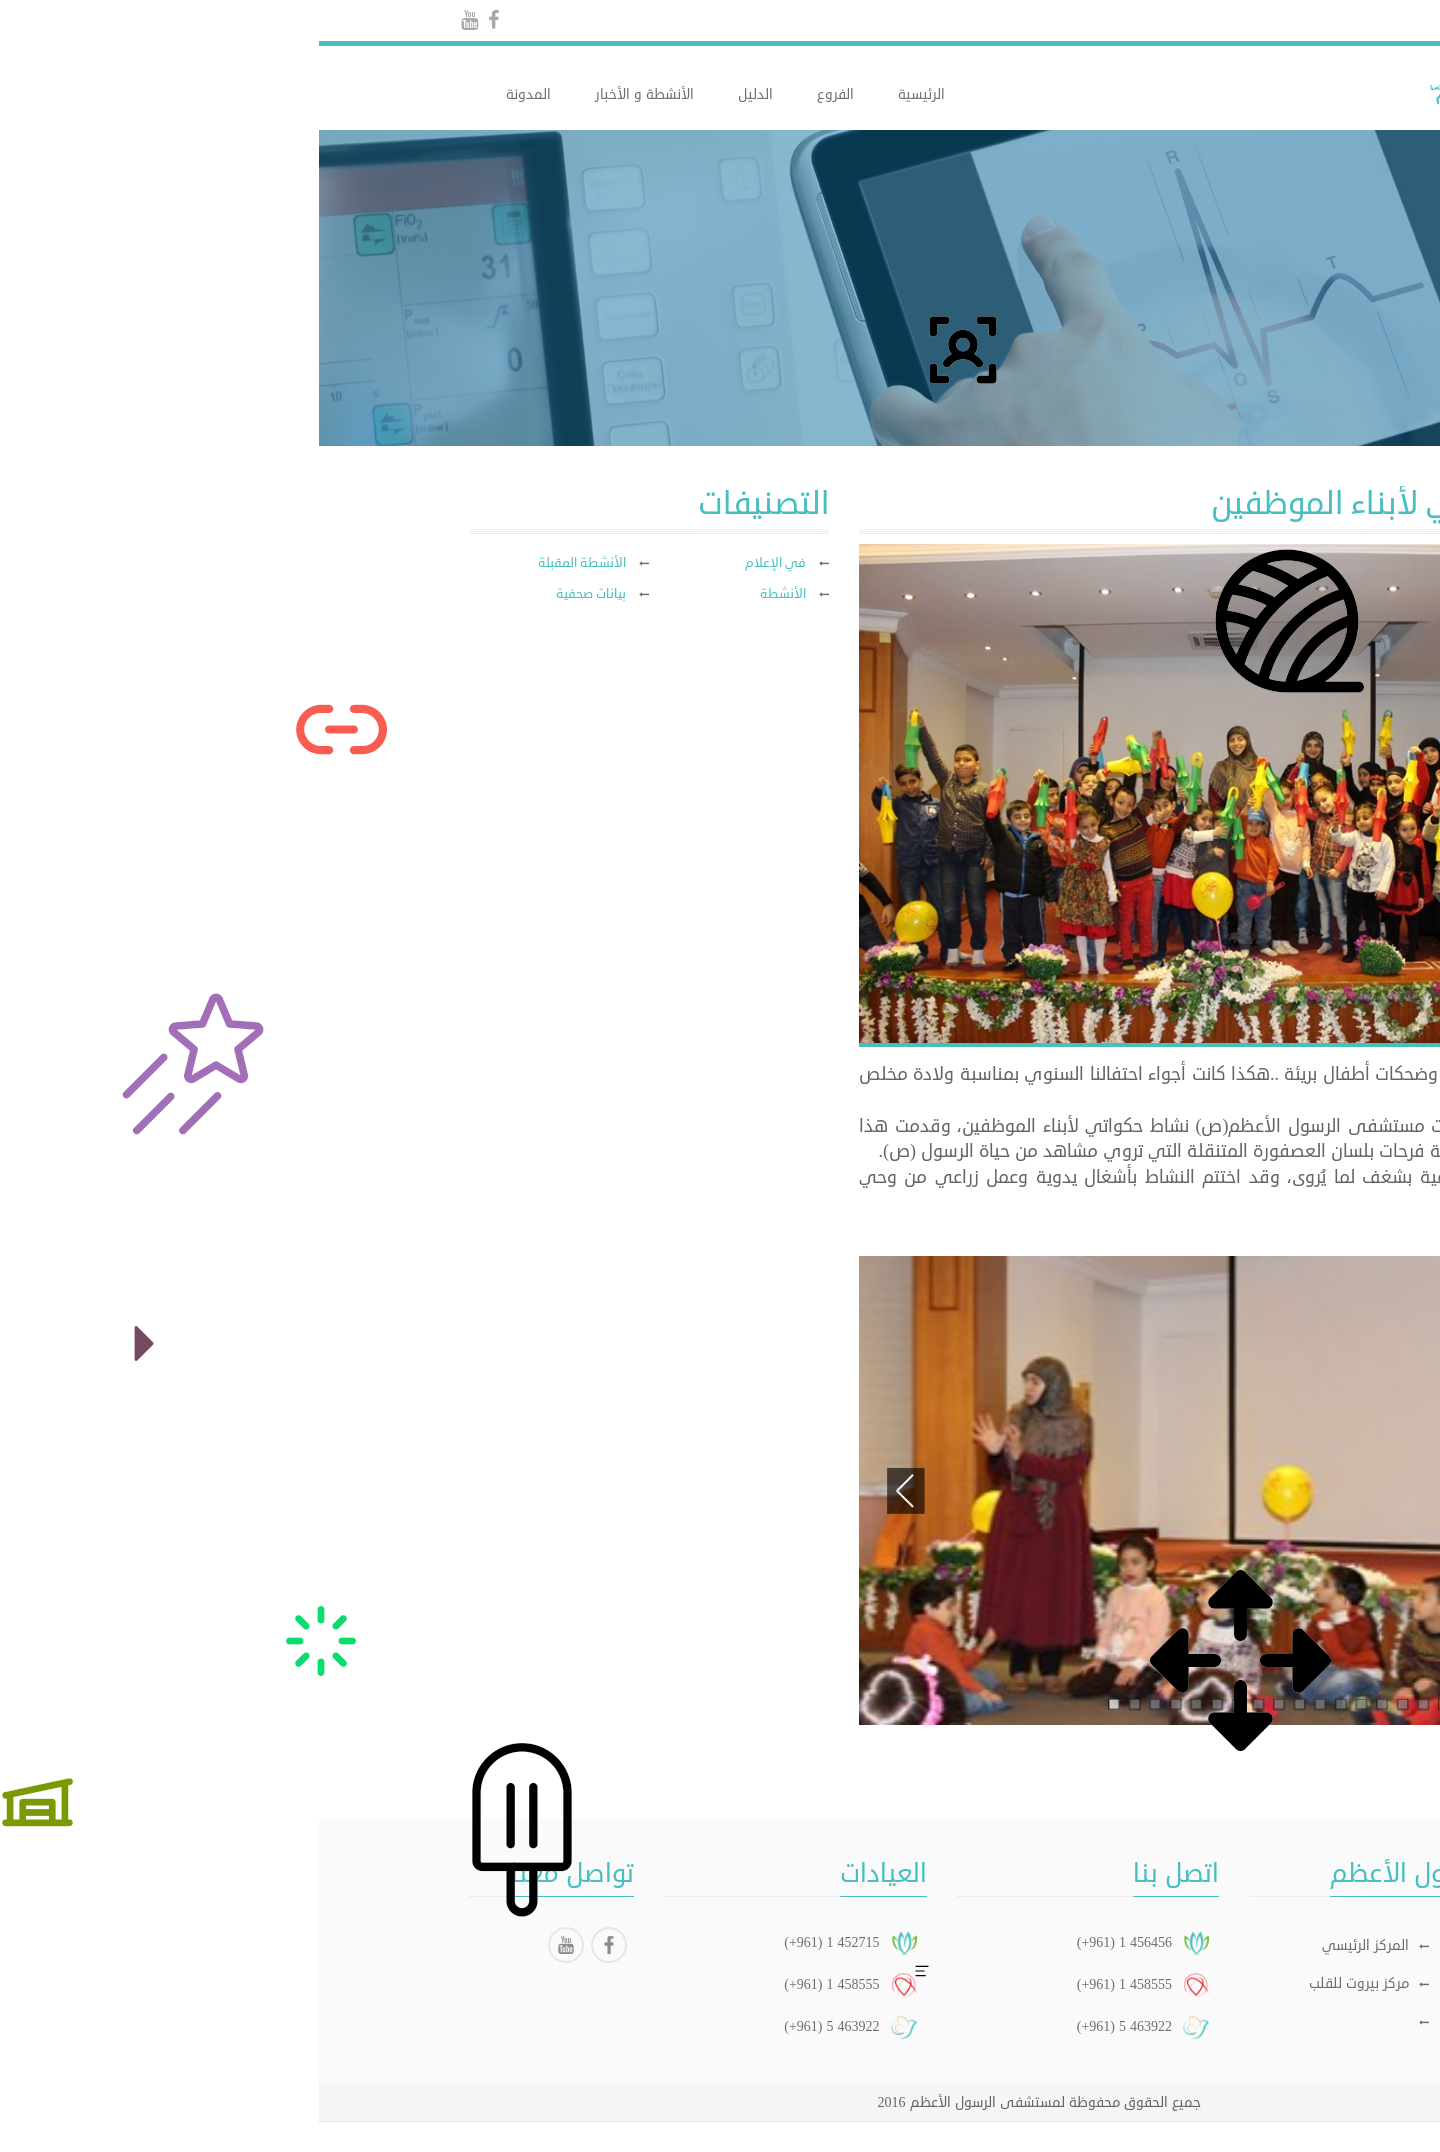 This screenshot has width=1440, height=2152. What do you see at coordinates (37, 1804) in the screenshot?
I see `access warehouse or storage inventory` at bounding box center [37, 1804].